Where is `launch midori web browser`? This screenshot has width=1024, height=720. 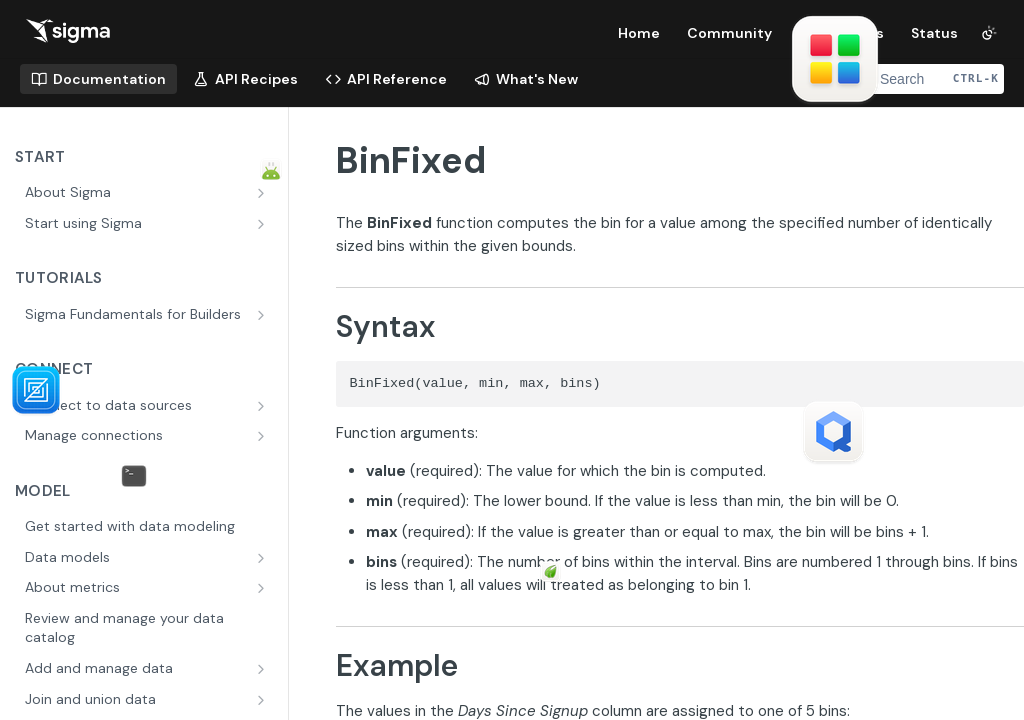 launch midori web browser is located at coordinates (550, 571).